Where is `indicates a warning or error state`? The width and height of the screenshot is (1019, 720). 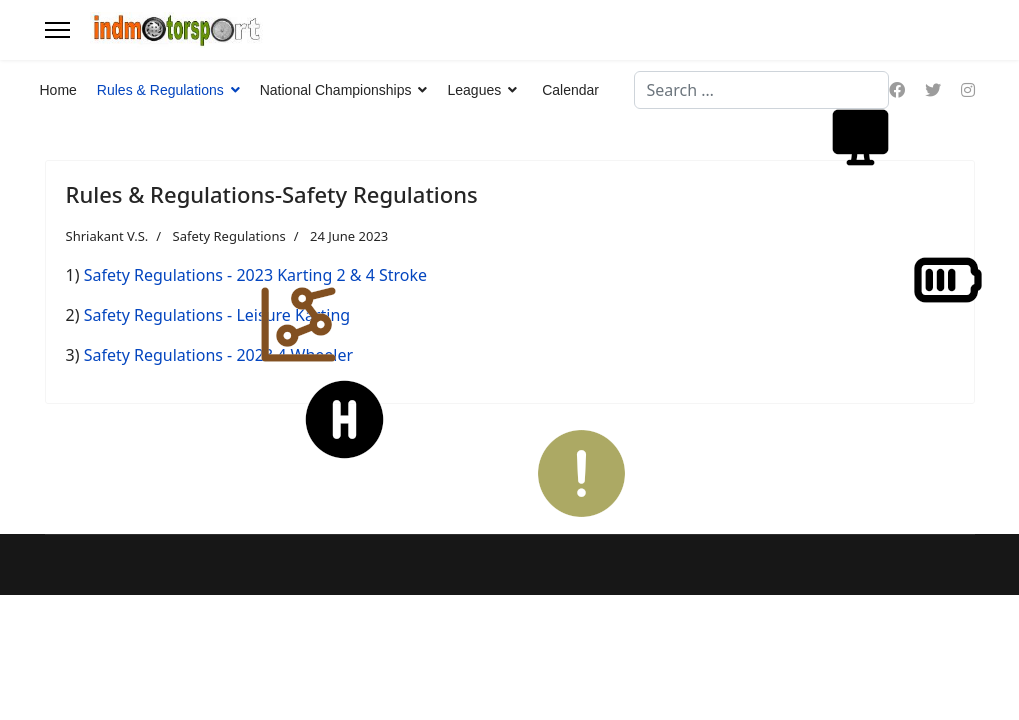 indicates a warning or error state is located at coordinates (581, 473).